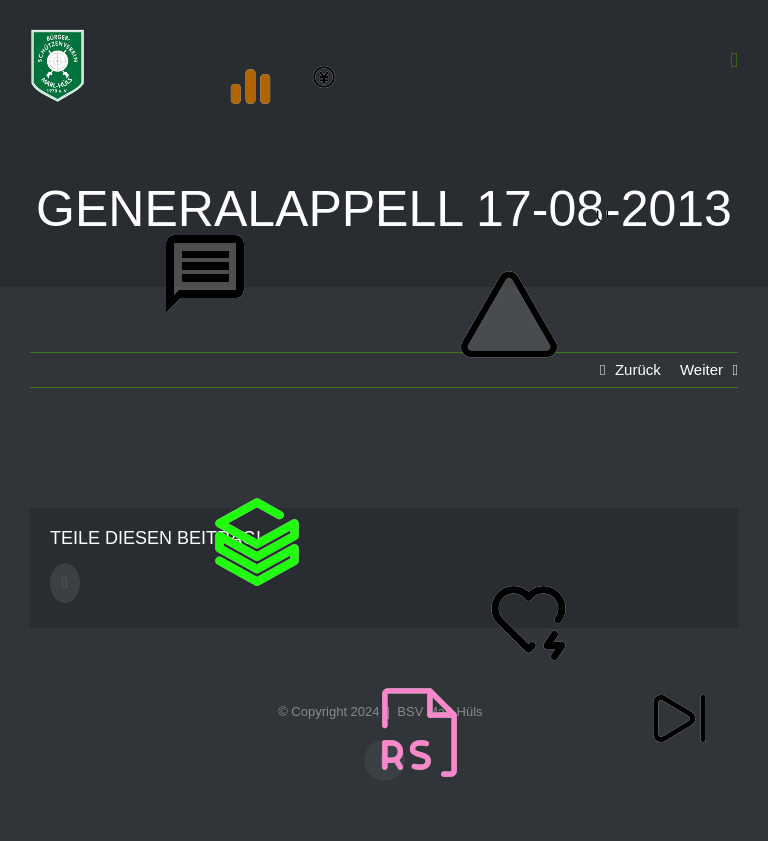 This screenshot has width=768, height=841. I want to click on skip to the next track or video, so click(679, 718).